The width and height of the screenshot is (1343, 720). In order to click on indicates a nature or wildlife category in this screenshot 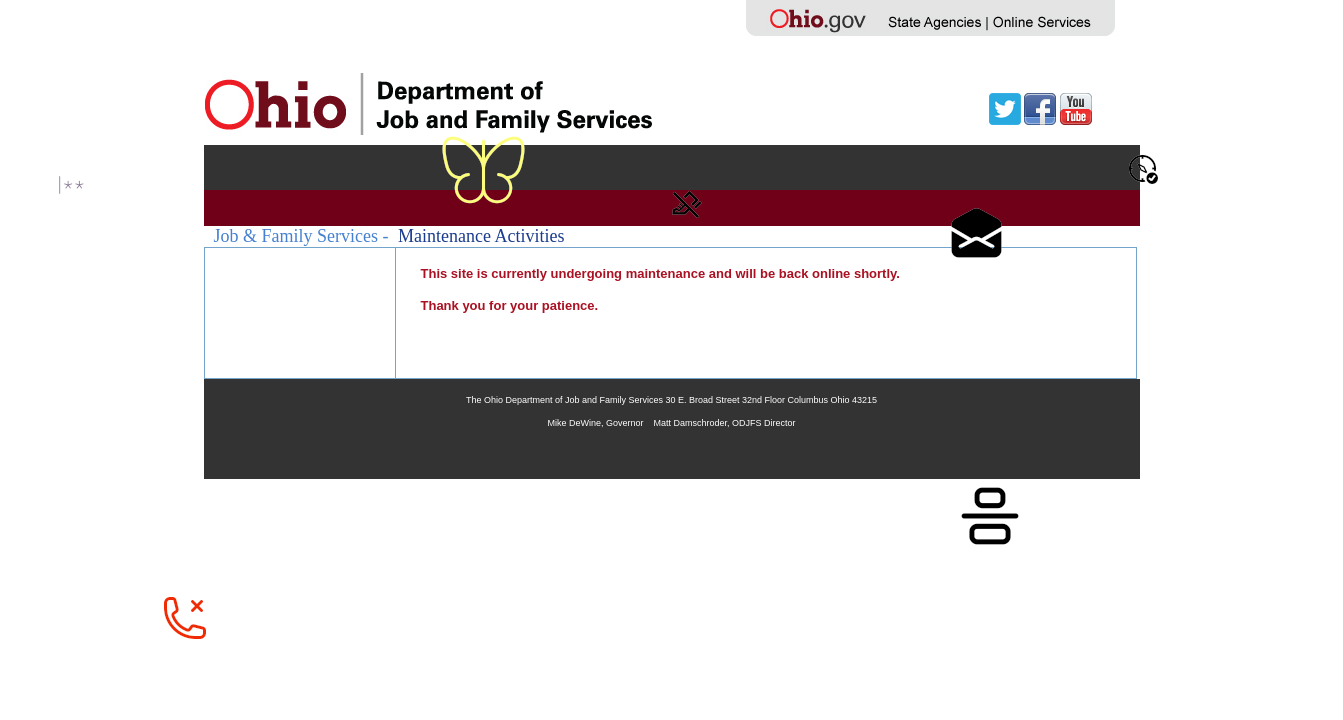, I will do `click(483, 168)`.